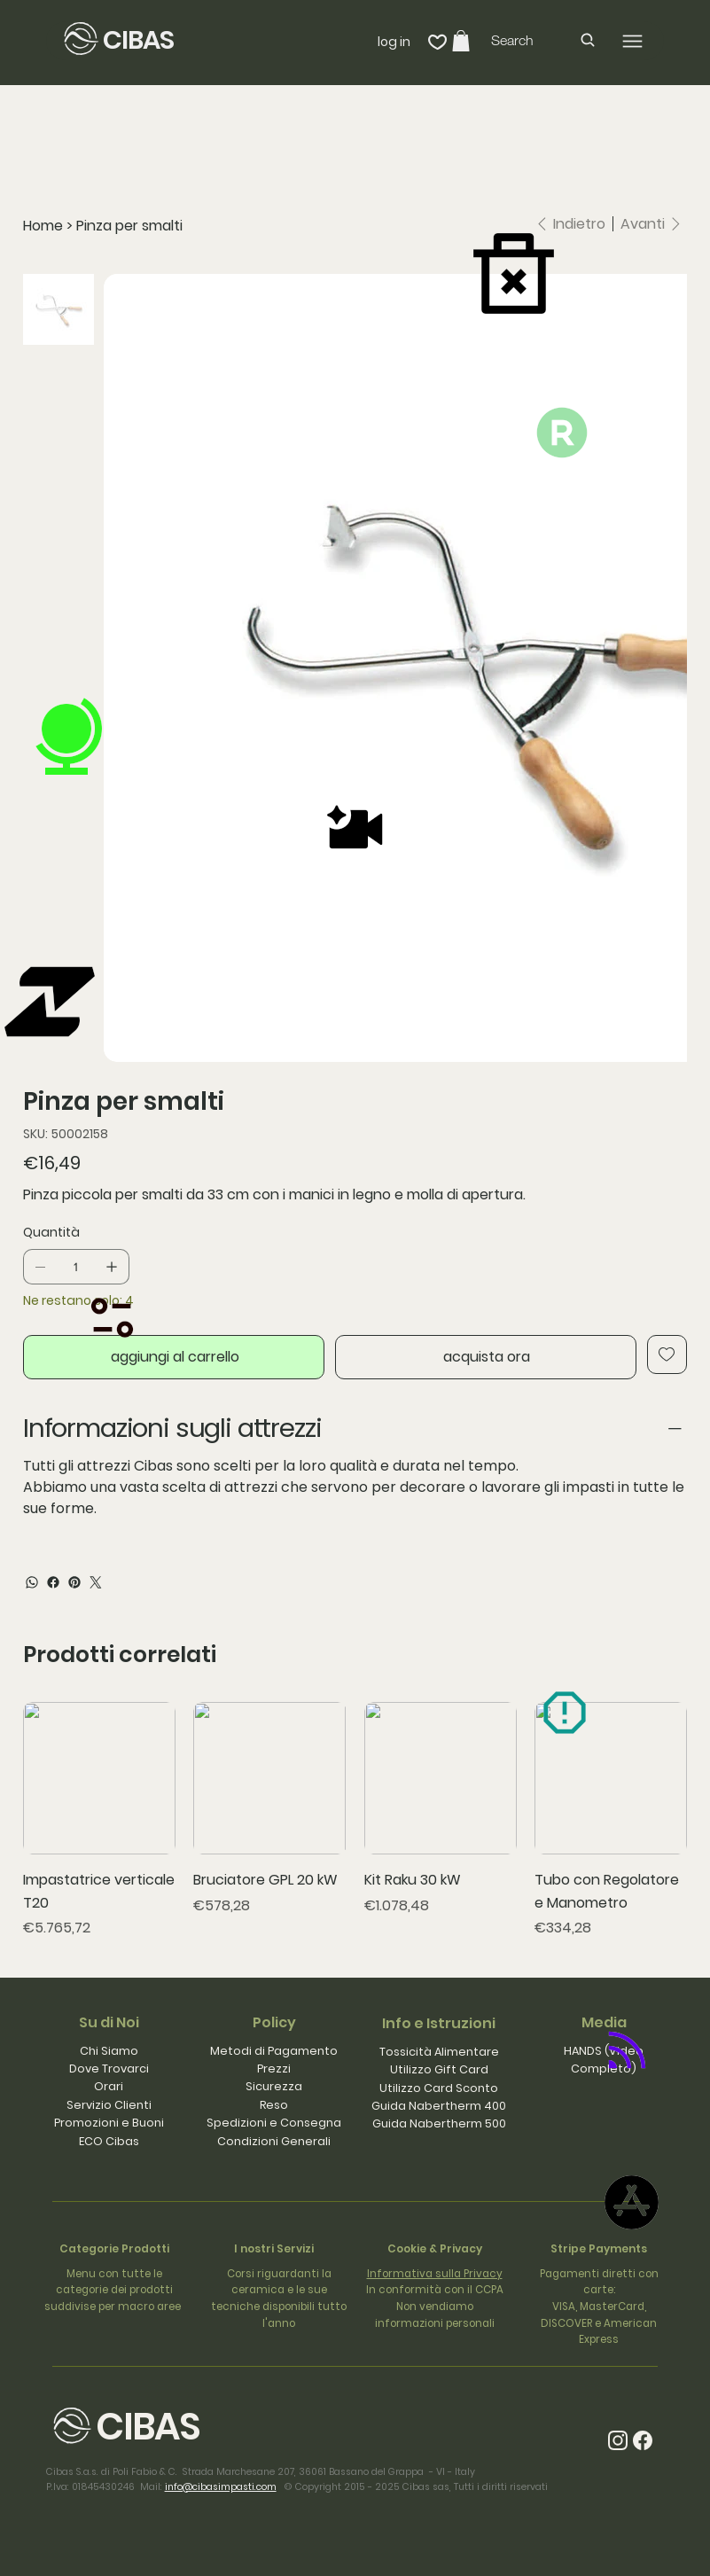 Image resolution: width=710 pixels, height=2576 pixels. What do you see at coordinates (513, 273) in the screenshot?
I see `delete selected item` at bounding box center [513, 273].